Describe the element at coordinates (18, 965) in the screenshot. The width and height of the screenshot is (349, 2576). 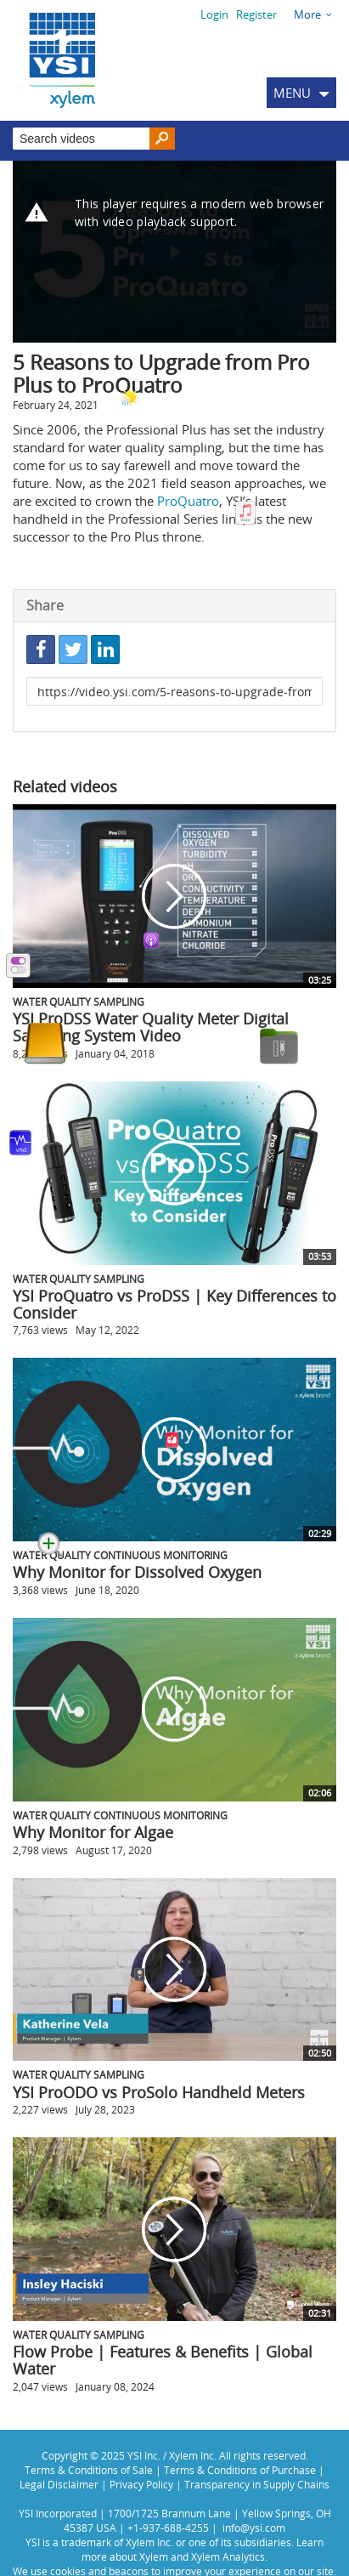
I see `open system settings` at that location.